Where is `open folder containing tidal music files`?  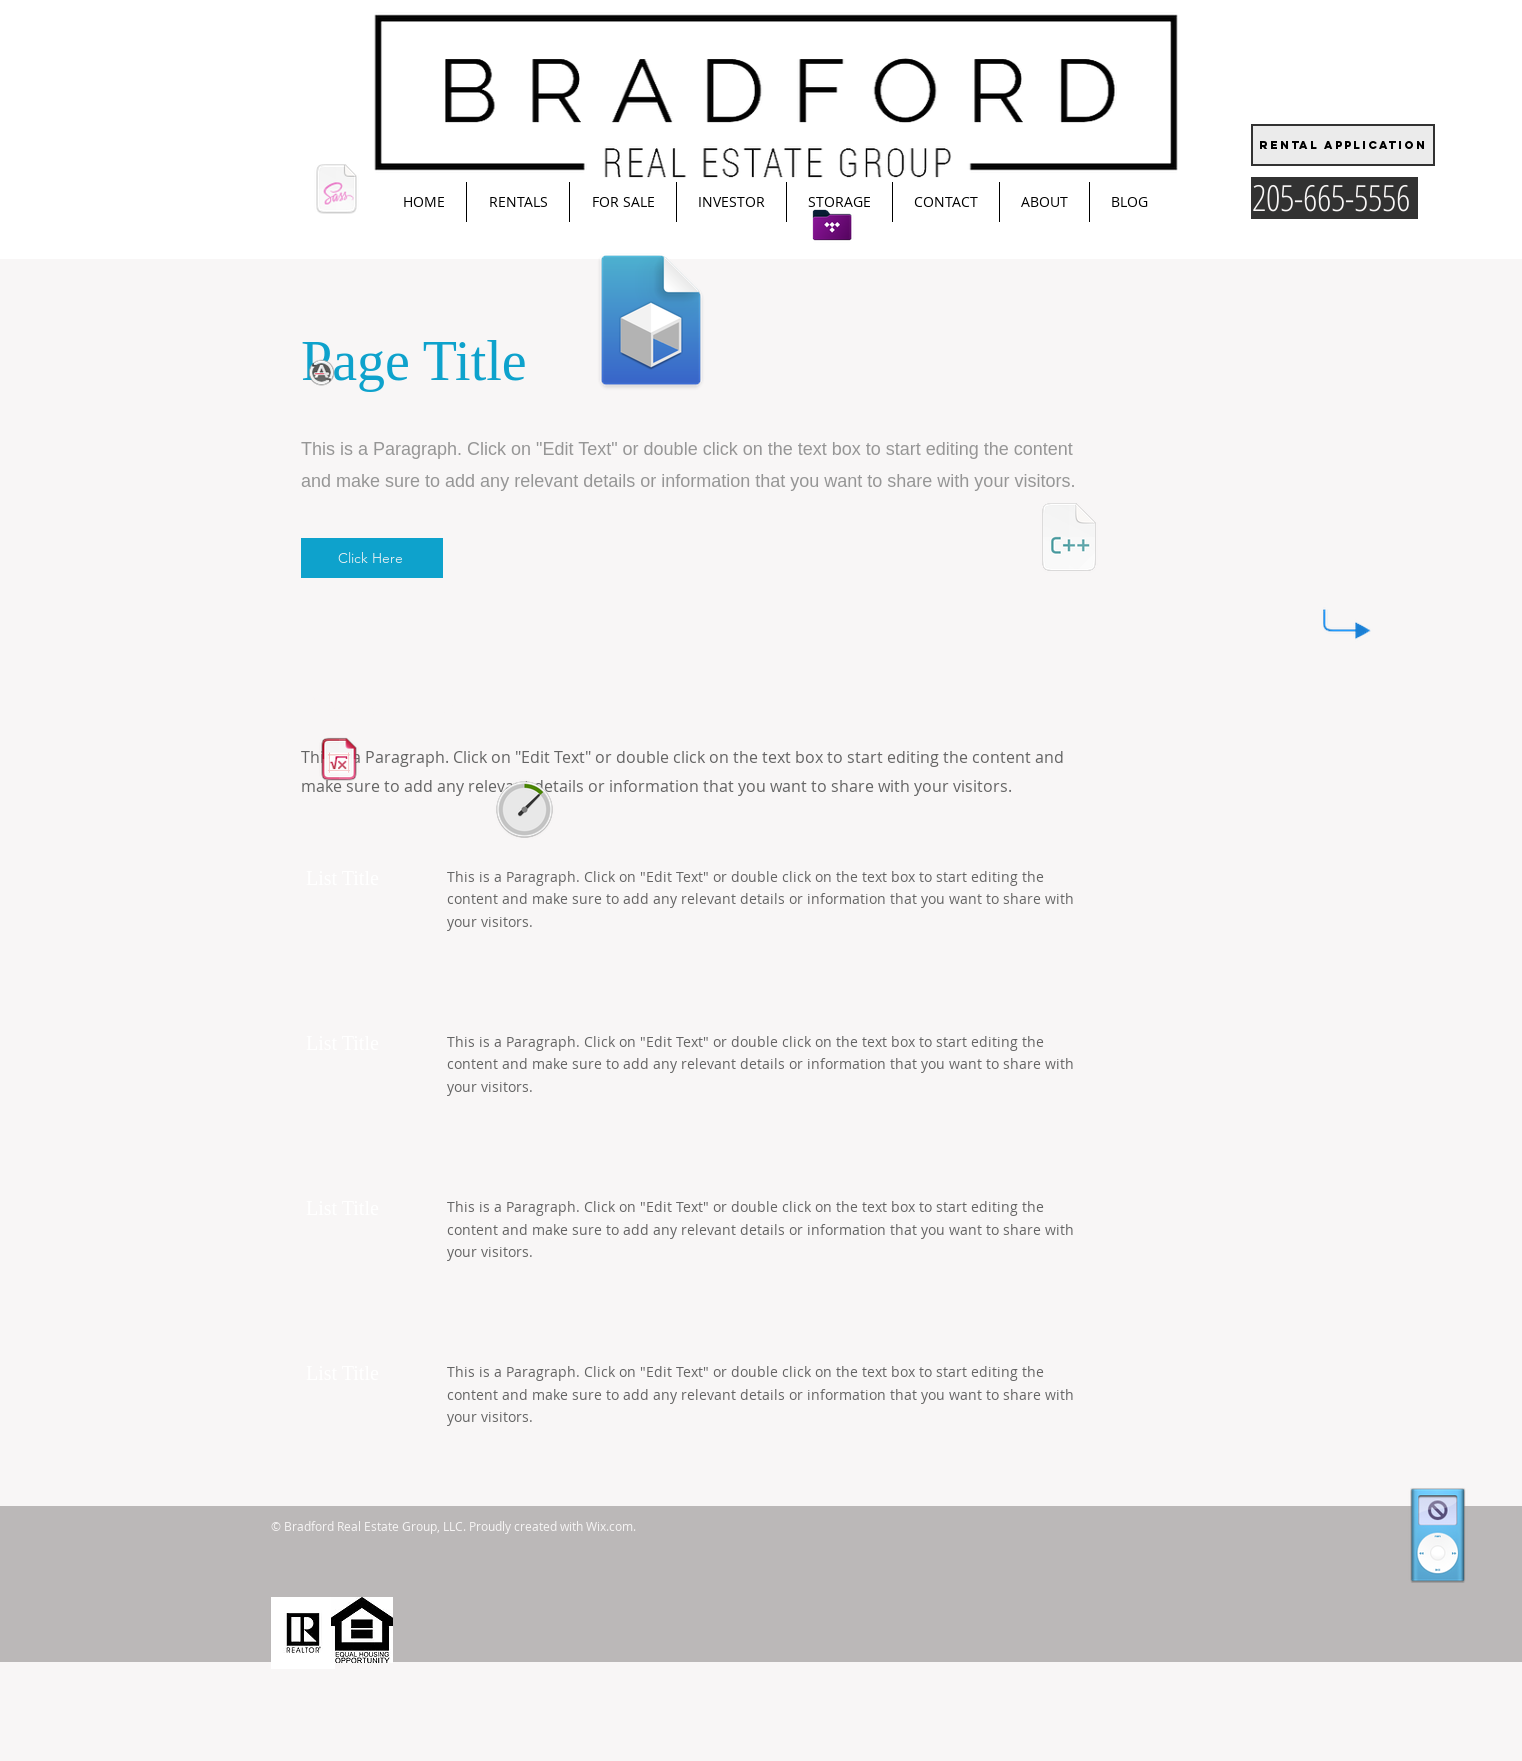
open folder containing tidal music files is located at coordinates (832, 226).